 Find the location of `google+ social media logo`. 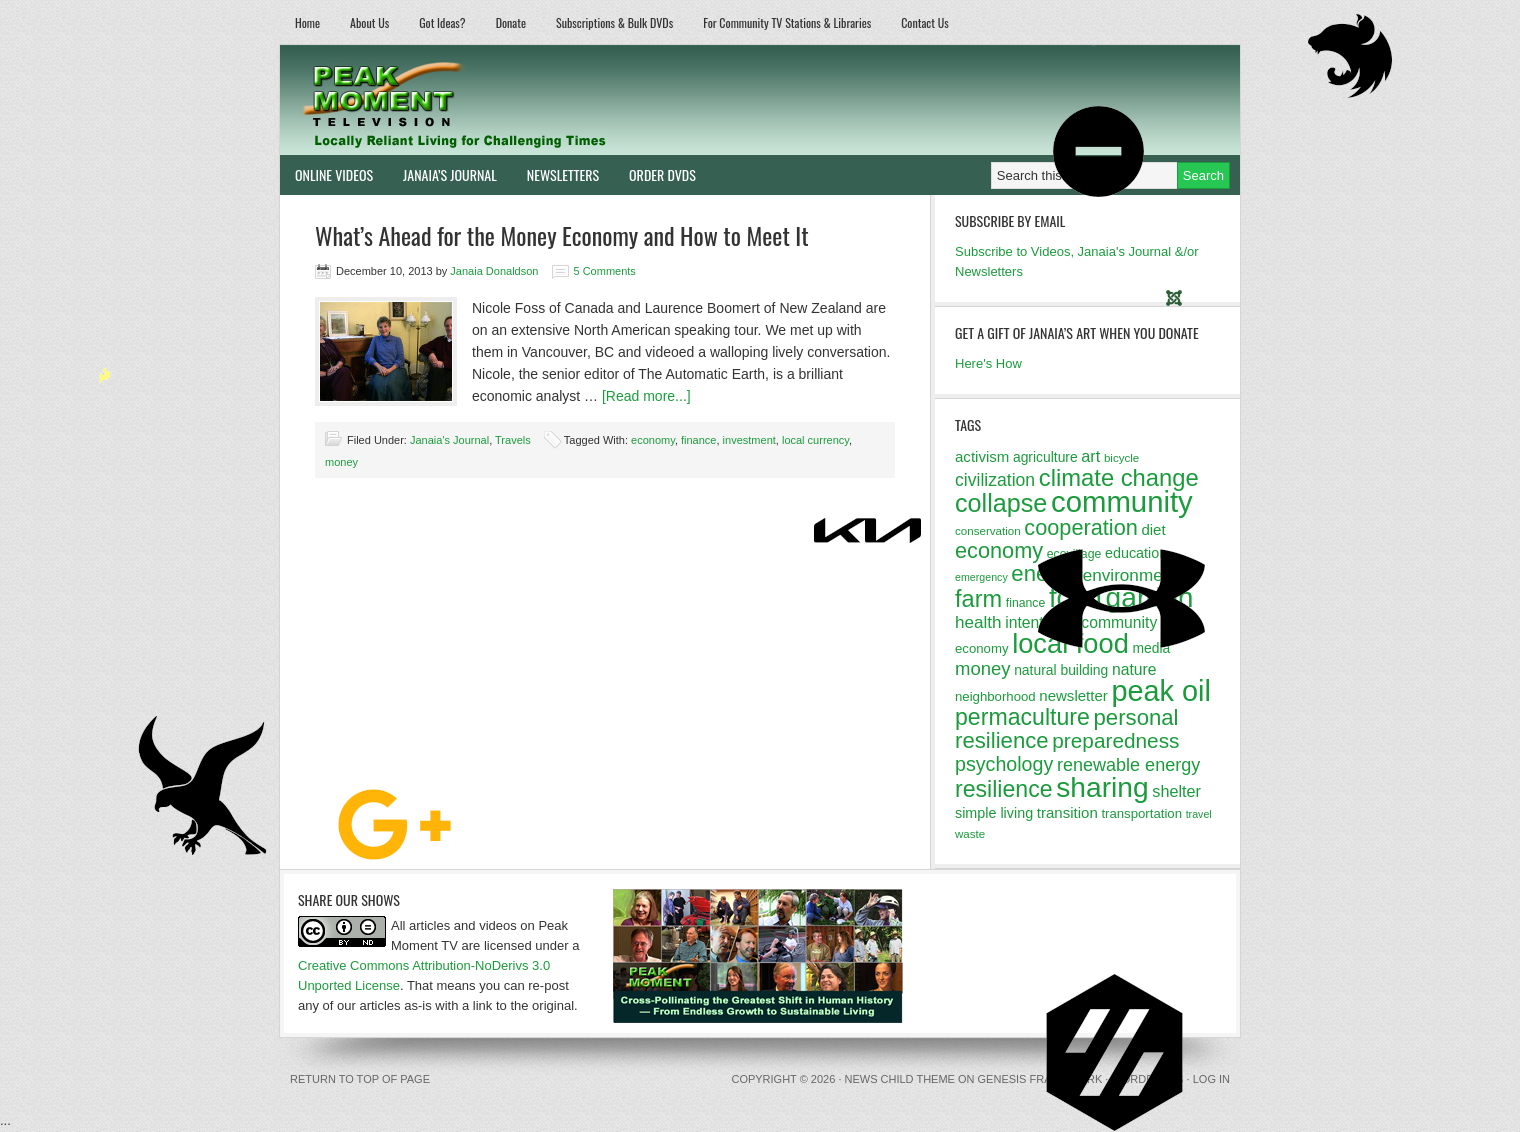

google+ social media logo is located at coordinates (394, 824).